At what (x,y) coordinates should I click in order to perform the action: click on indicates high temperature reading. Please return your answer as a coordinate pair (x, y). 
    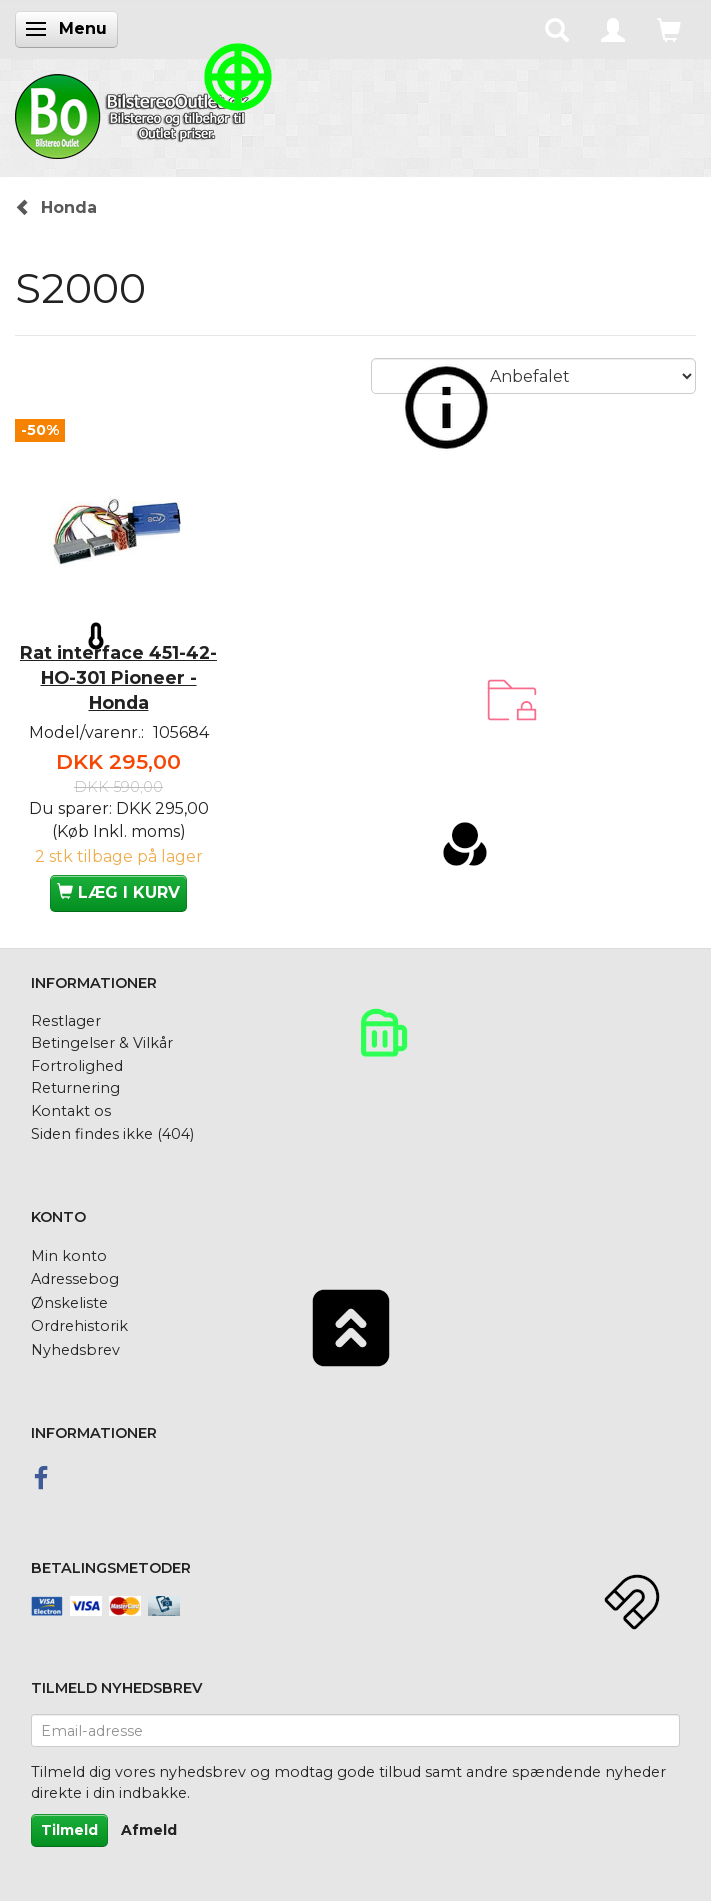
    Looking at the image, I should click on (96, 636).